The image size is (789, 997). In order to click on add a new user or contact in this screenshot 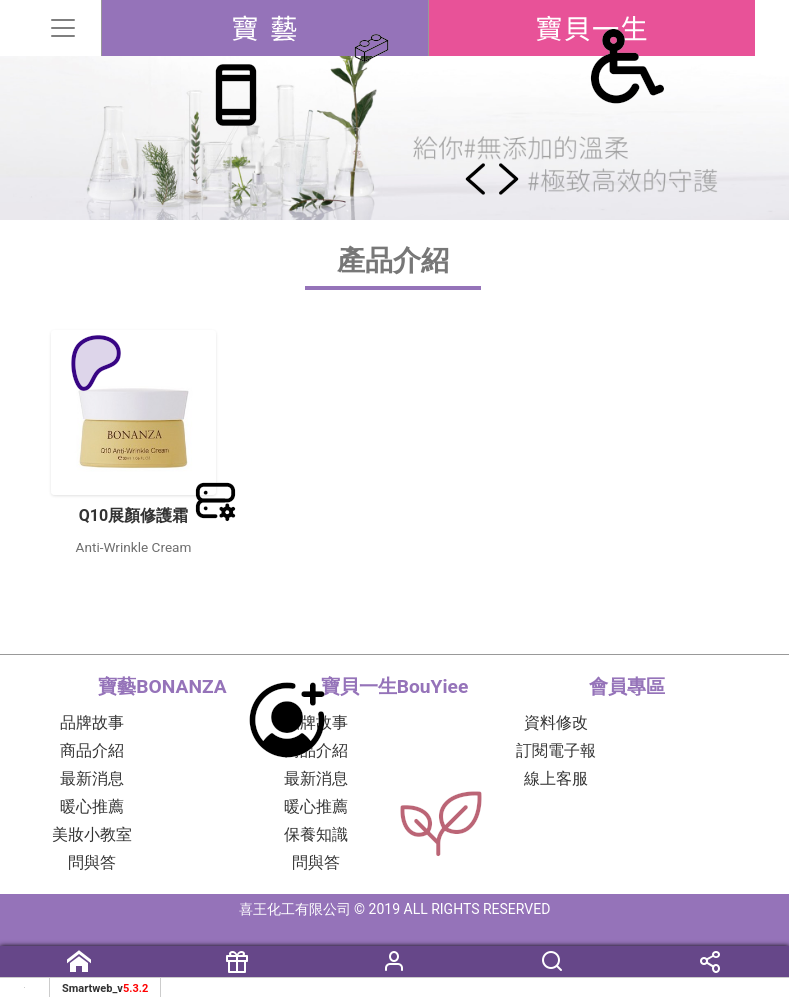, I will do `click(287, 720)`.